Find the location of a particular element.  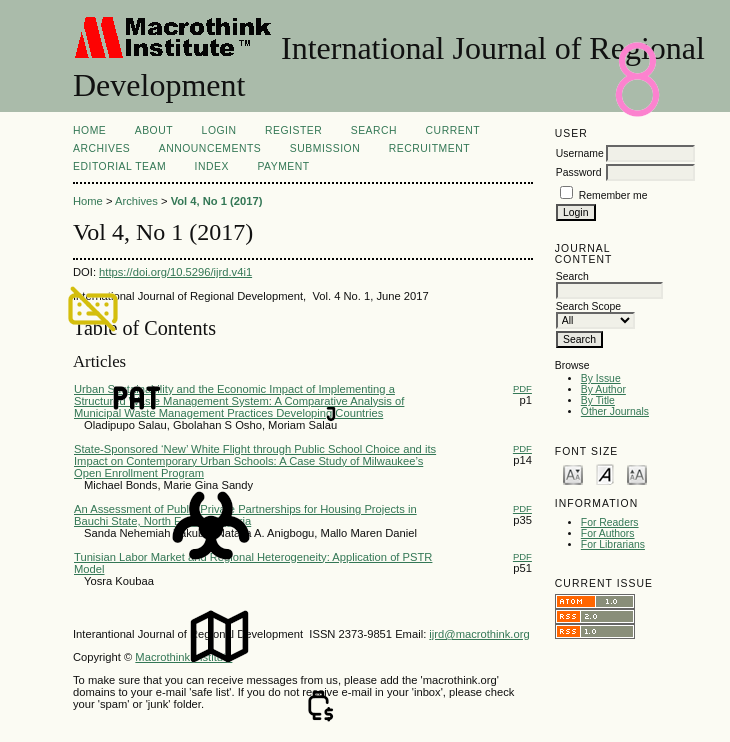

indicates items or sections starting with the letter J is located at coordinates (331, 414).